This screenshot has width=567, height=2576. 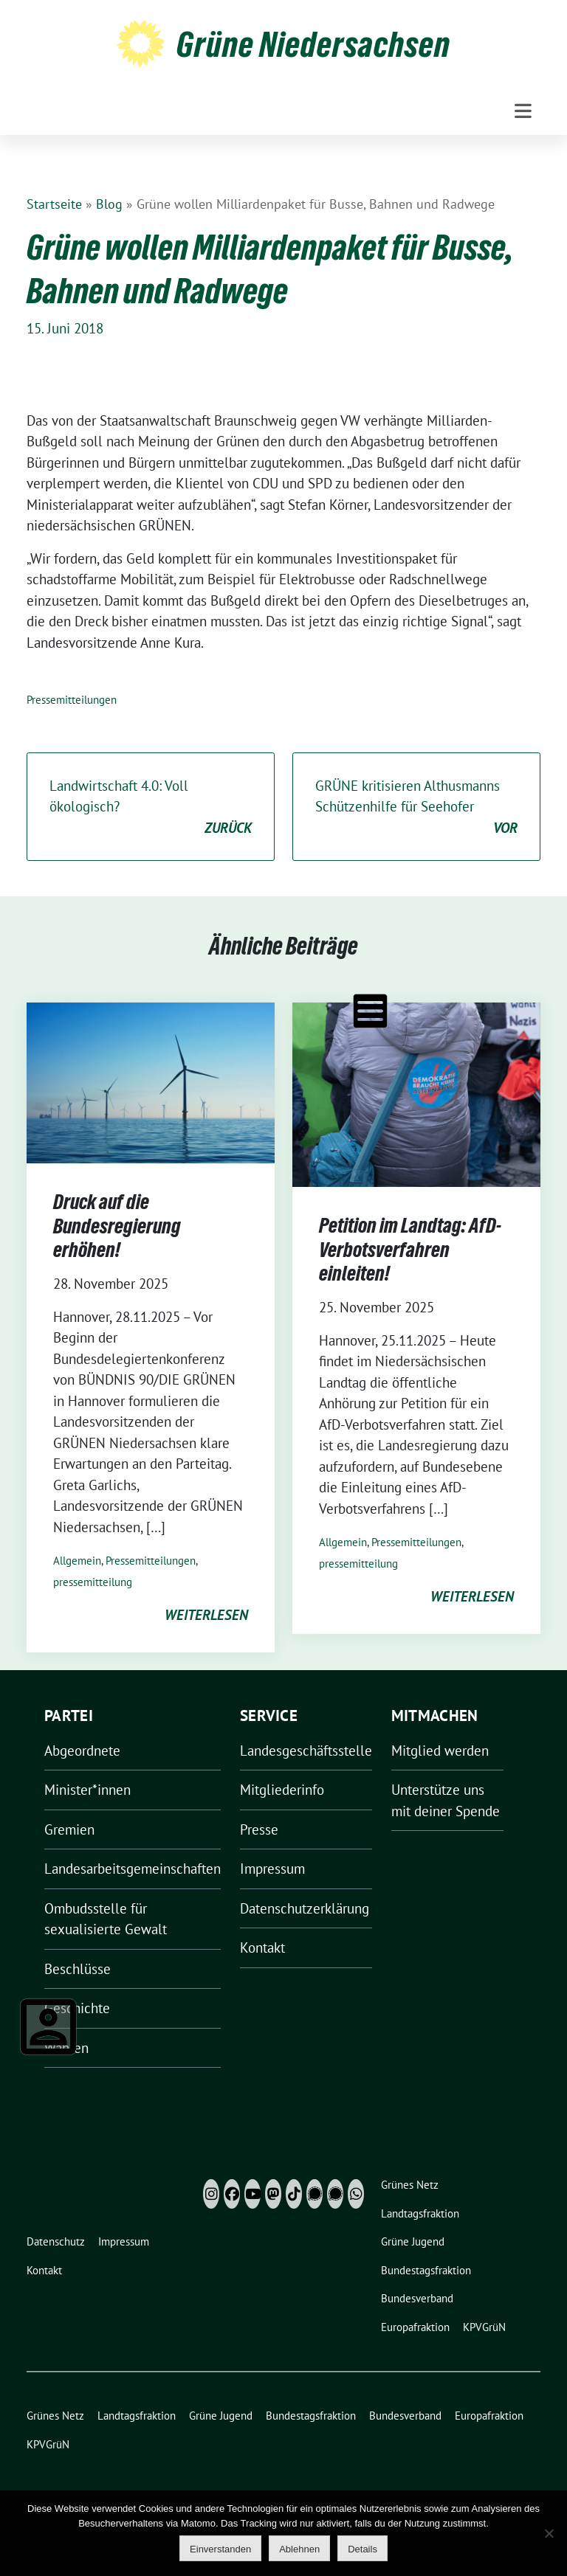 I want to click on view list of items, so click(x=370, y=1011).